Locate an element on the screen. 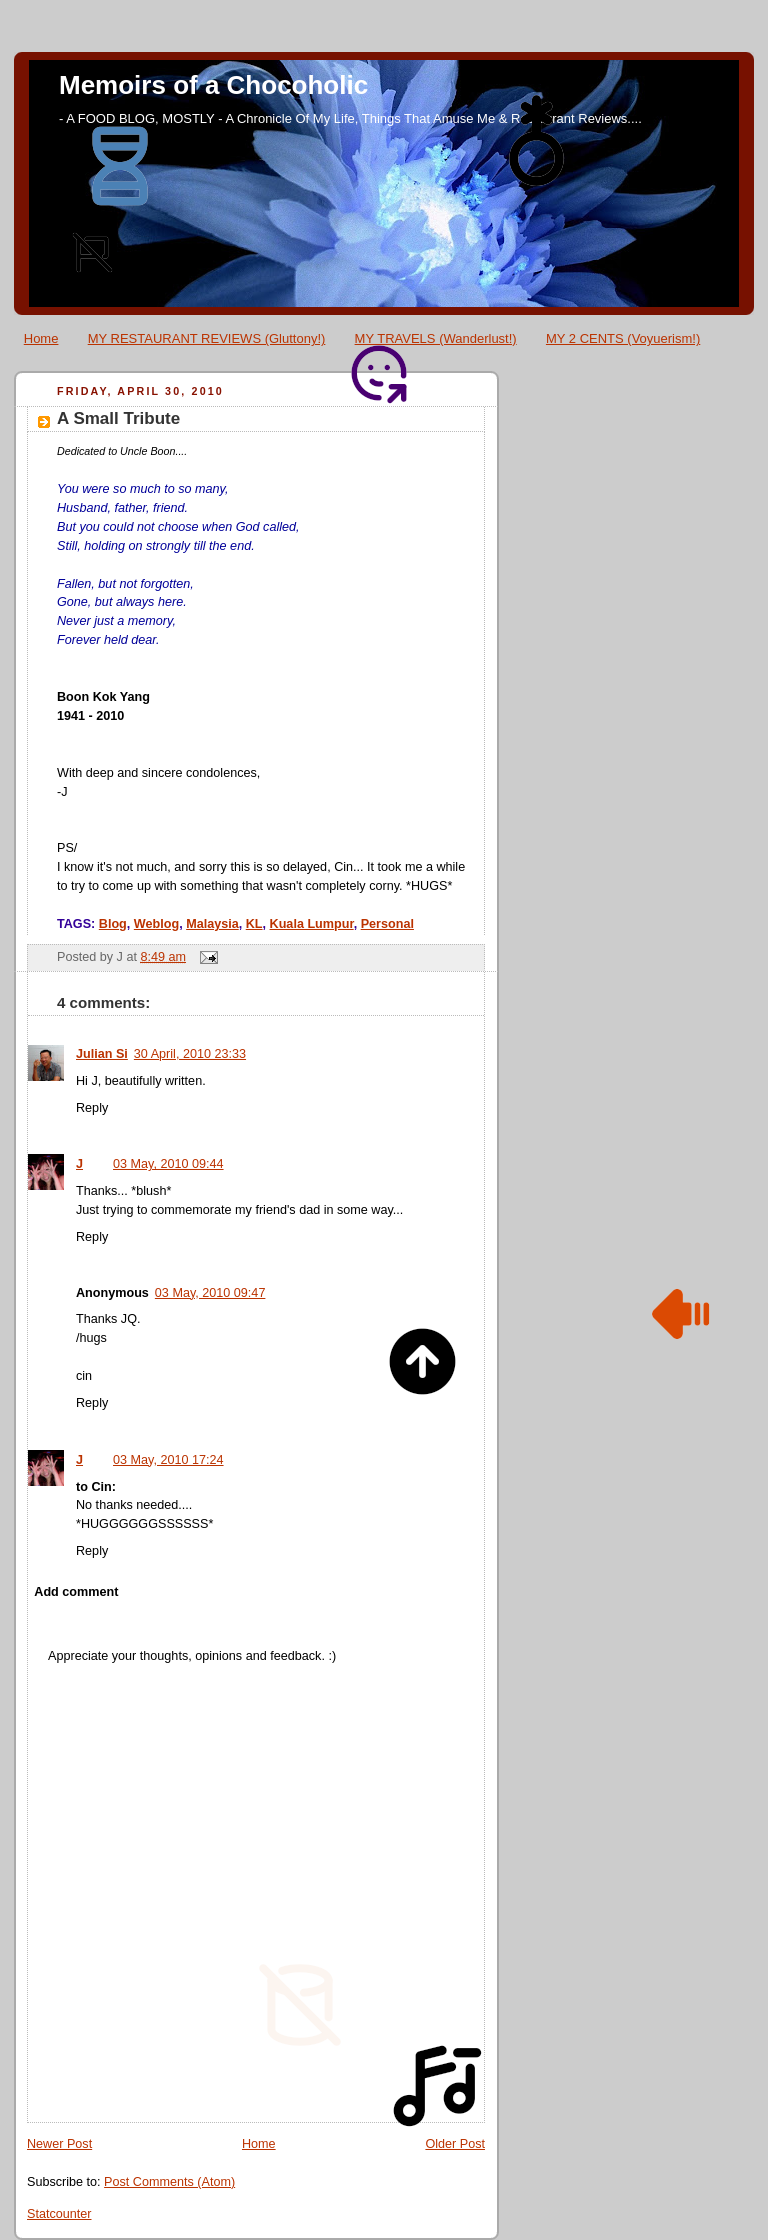 Image resolution: width=768 pixels, height=2240 pixels. go back to previous section is located at coordinates (680, 1314).